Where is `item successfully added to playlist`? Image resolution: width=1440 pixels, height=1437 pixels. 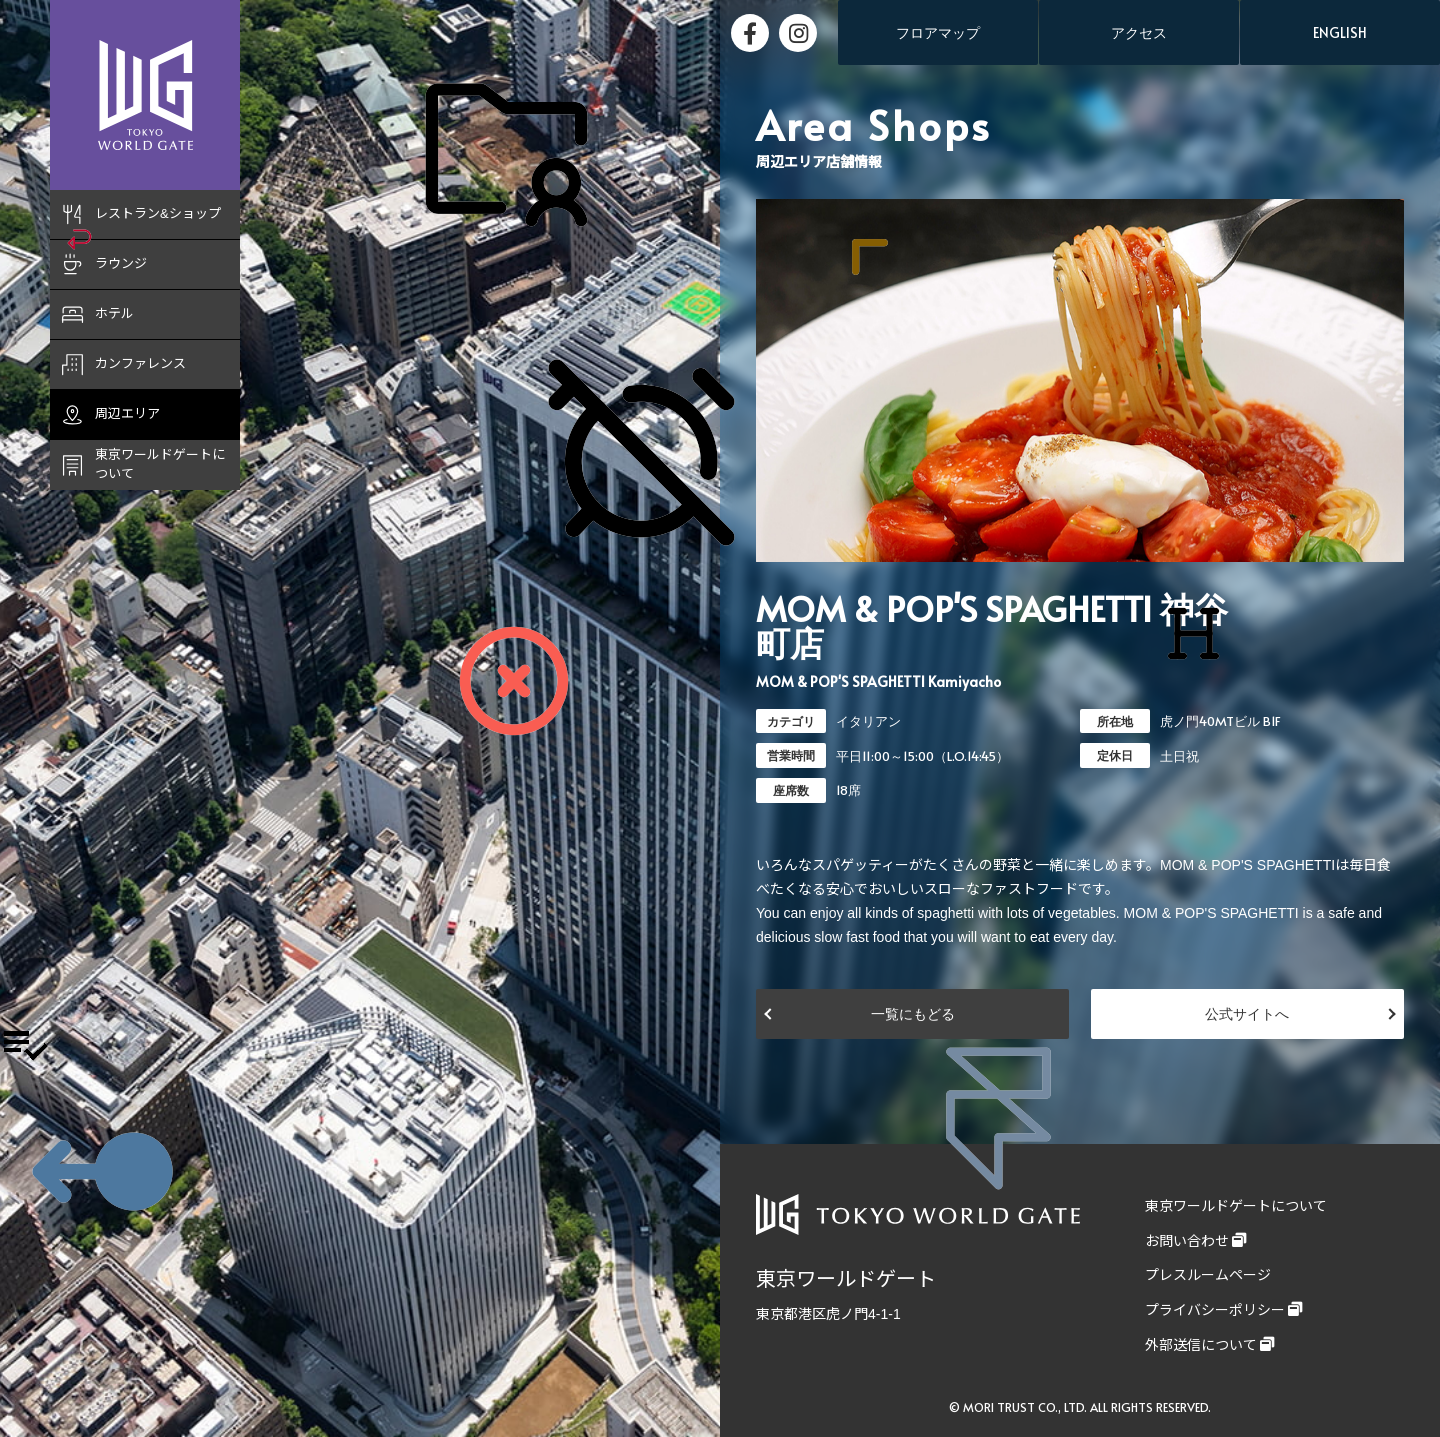 item successfully added to playlist is located at coordinates (25, 1044).